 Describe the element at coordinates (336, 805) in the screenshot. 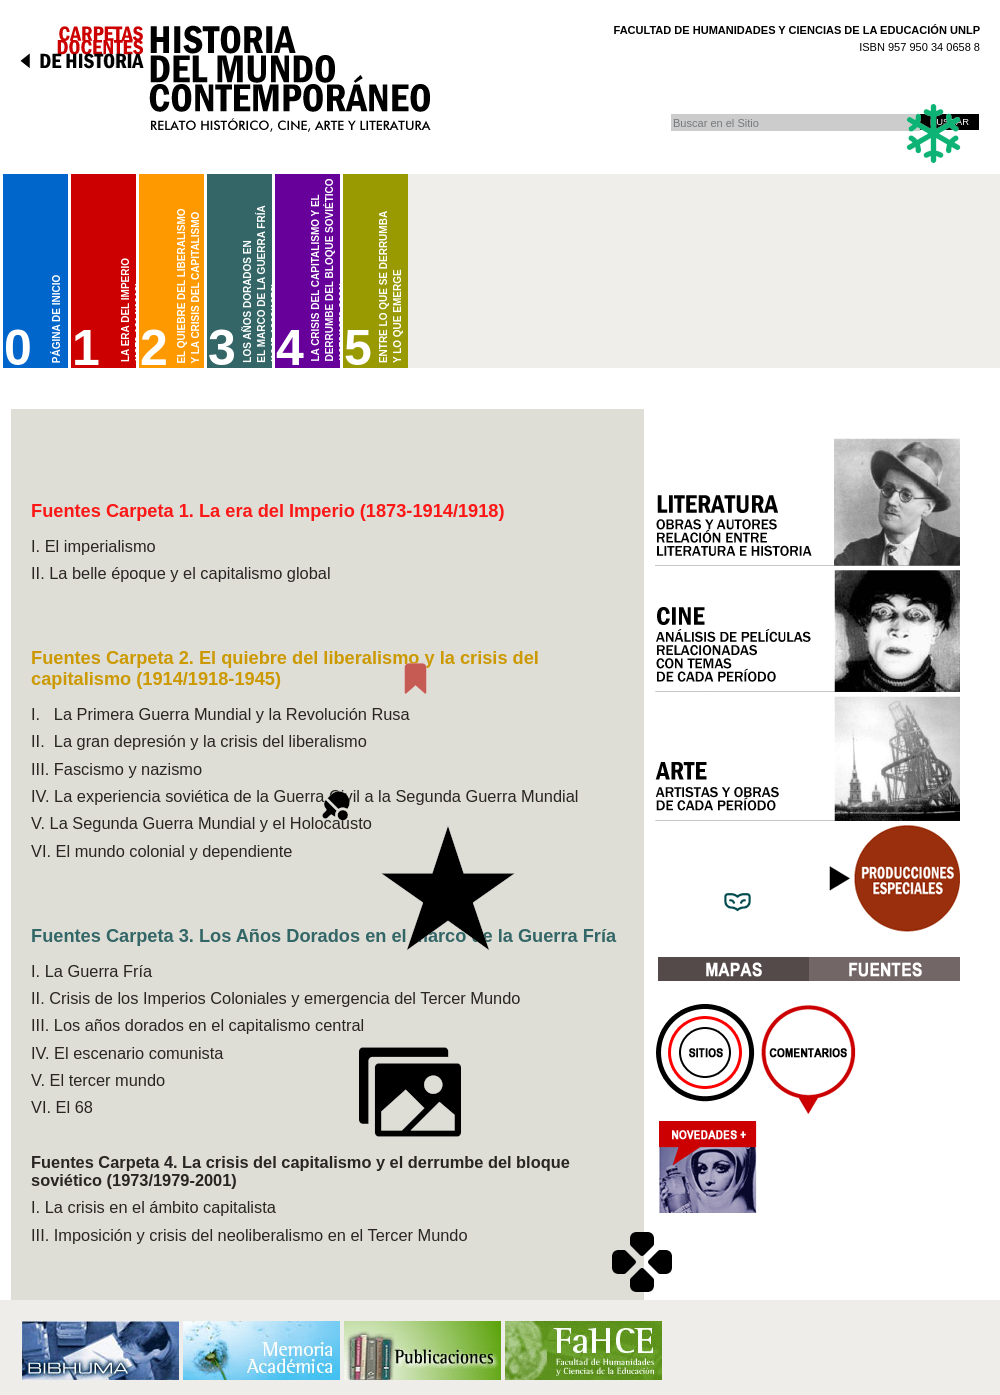

I see `access table tennis or ping pong game` at that location.